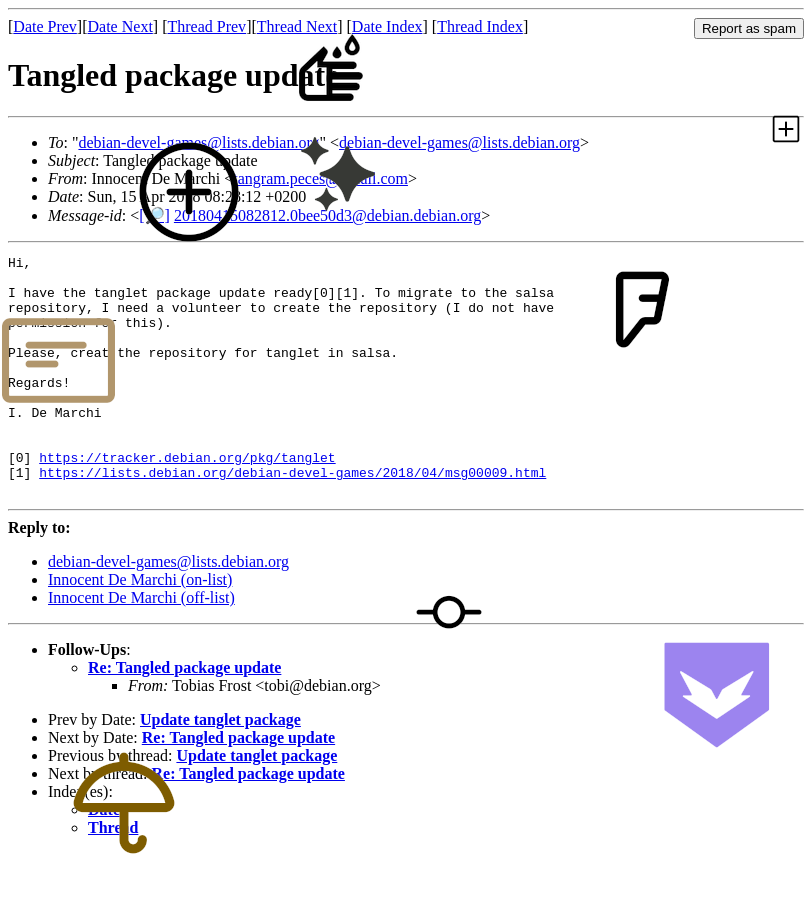 The width and height of the screenshot is (812, 901). I want to click on view or create a note, so click(58, 360).